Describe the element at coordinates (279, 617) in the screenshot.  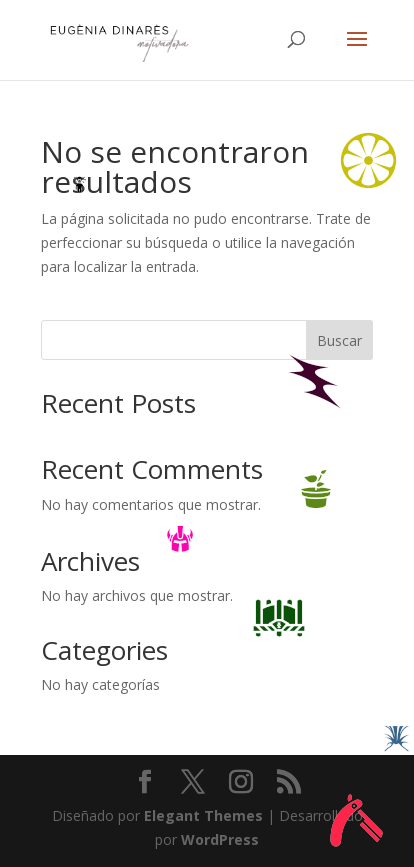
I see `select dwarf king character or class` at that location.